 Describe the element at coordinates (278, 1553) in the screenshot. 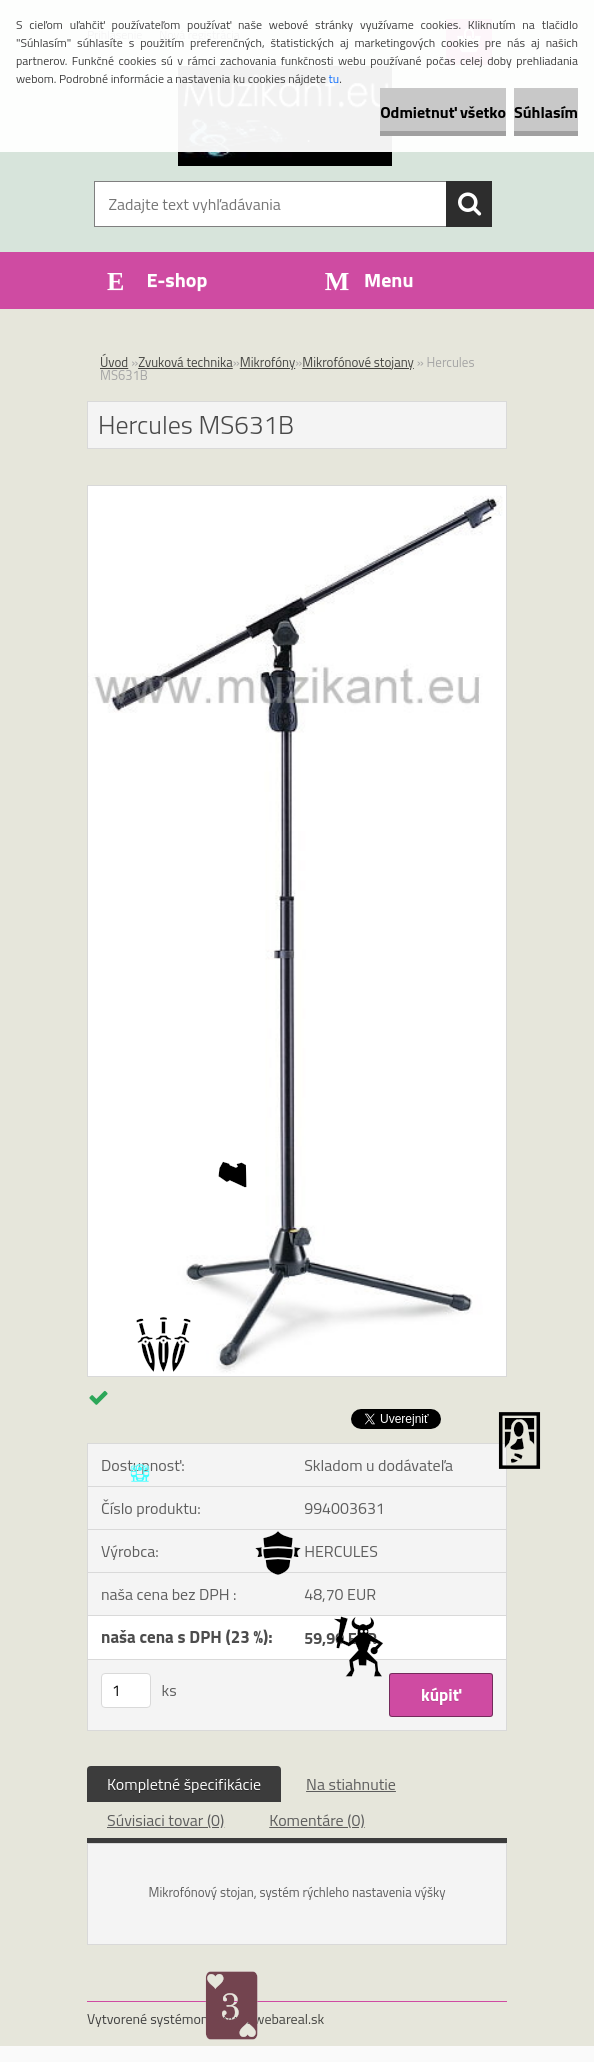

I see `view achievements or badges earned` at that location.